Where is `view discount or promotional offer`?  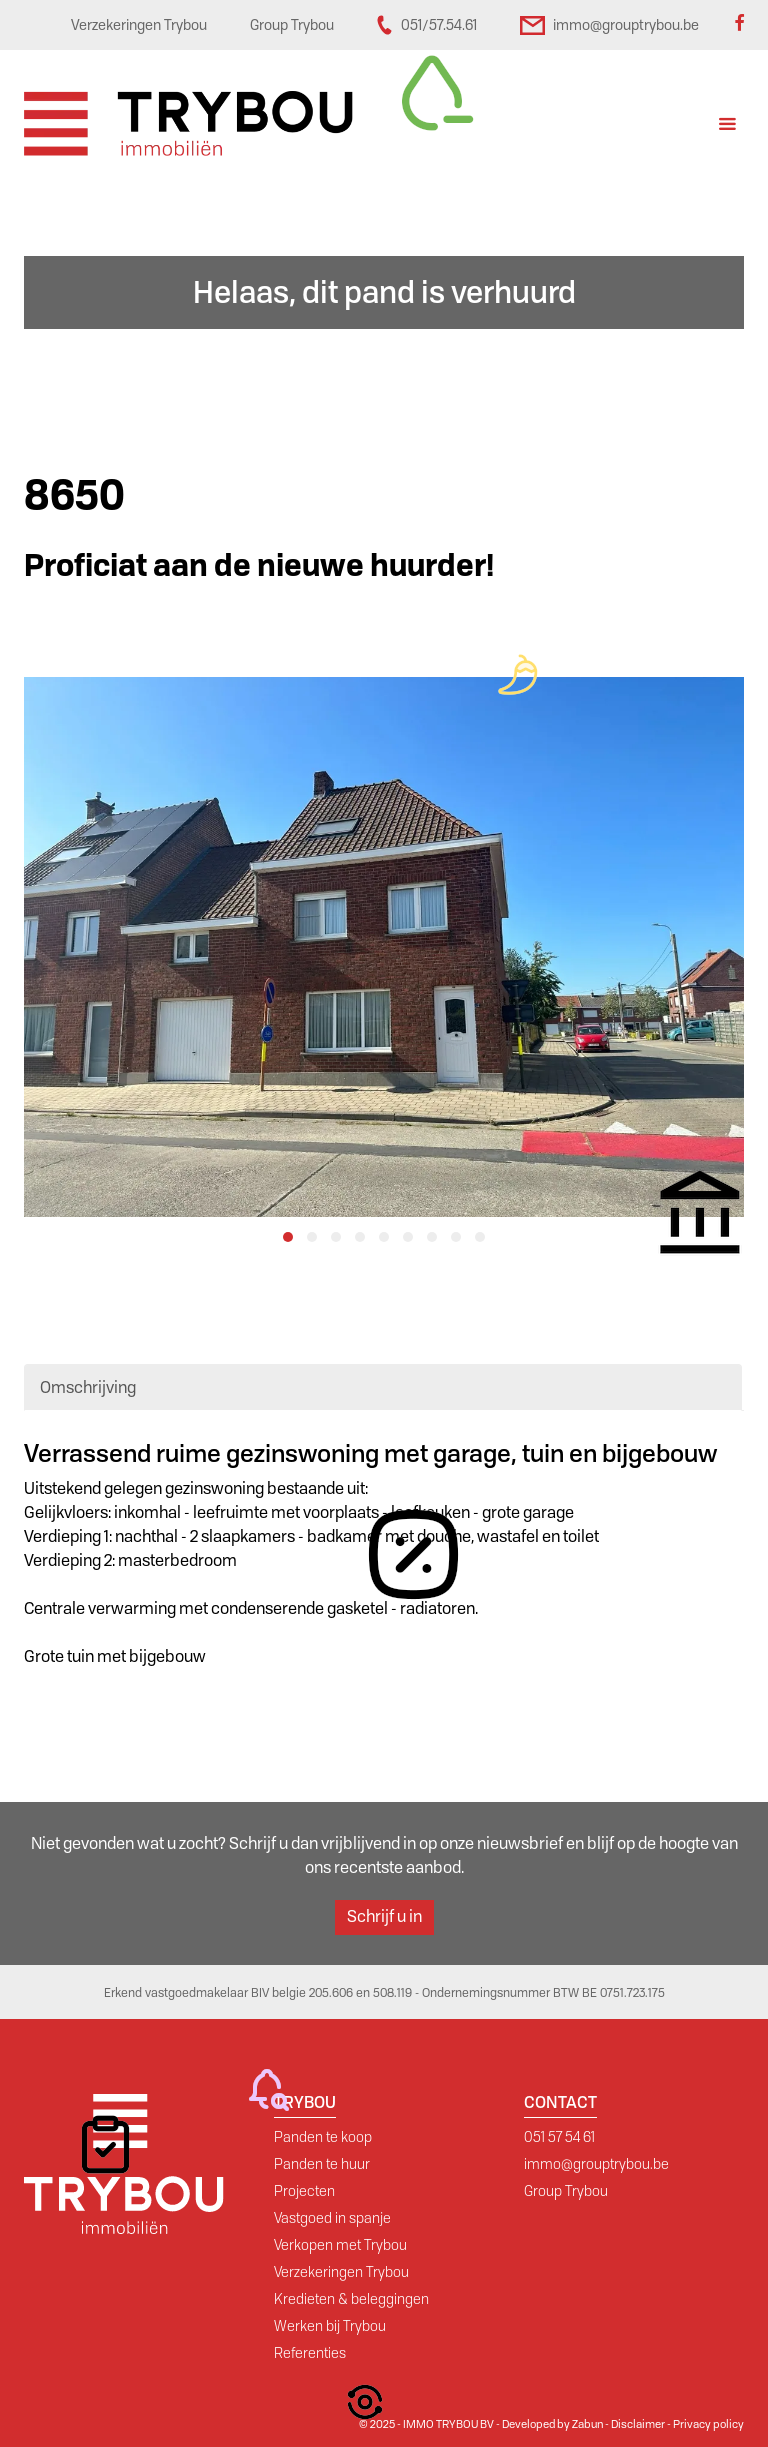
view discount or promotional offer is located at coordinates (413, 1554).